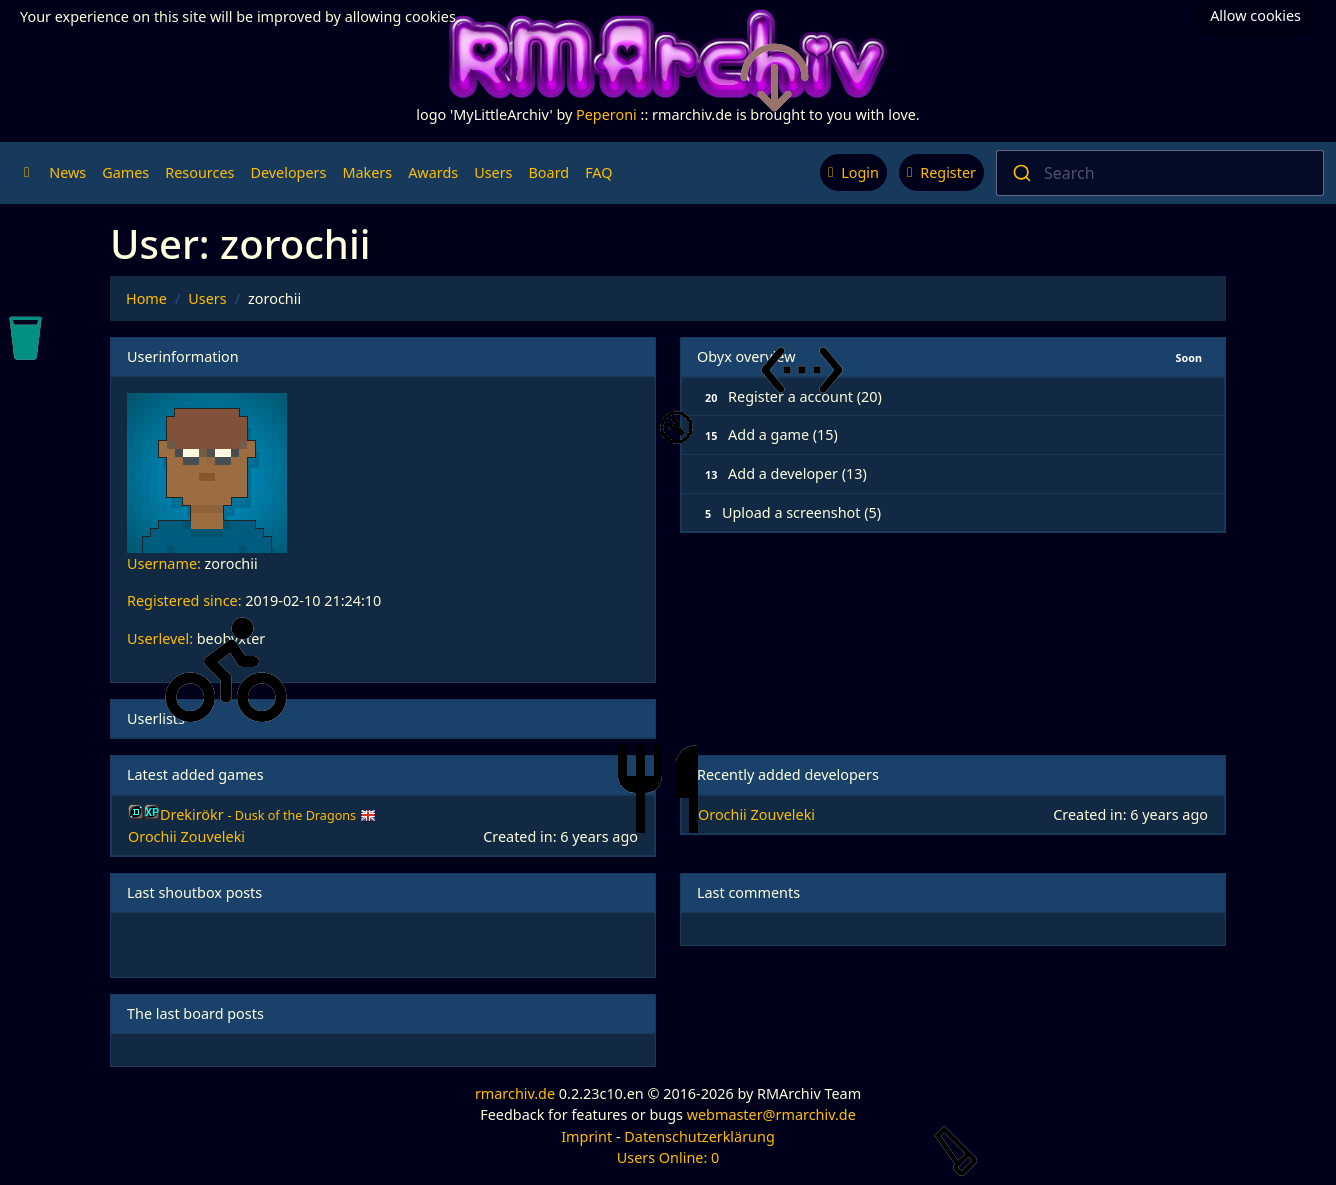 This screenshot has height=1185, width=1336. What do you see at coordinates (658, 789) in the screenshot?
I see `find nearby restaurants` at bounding box center [658, 789].